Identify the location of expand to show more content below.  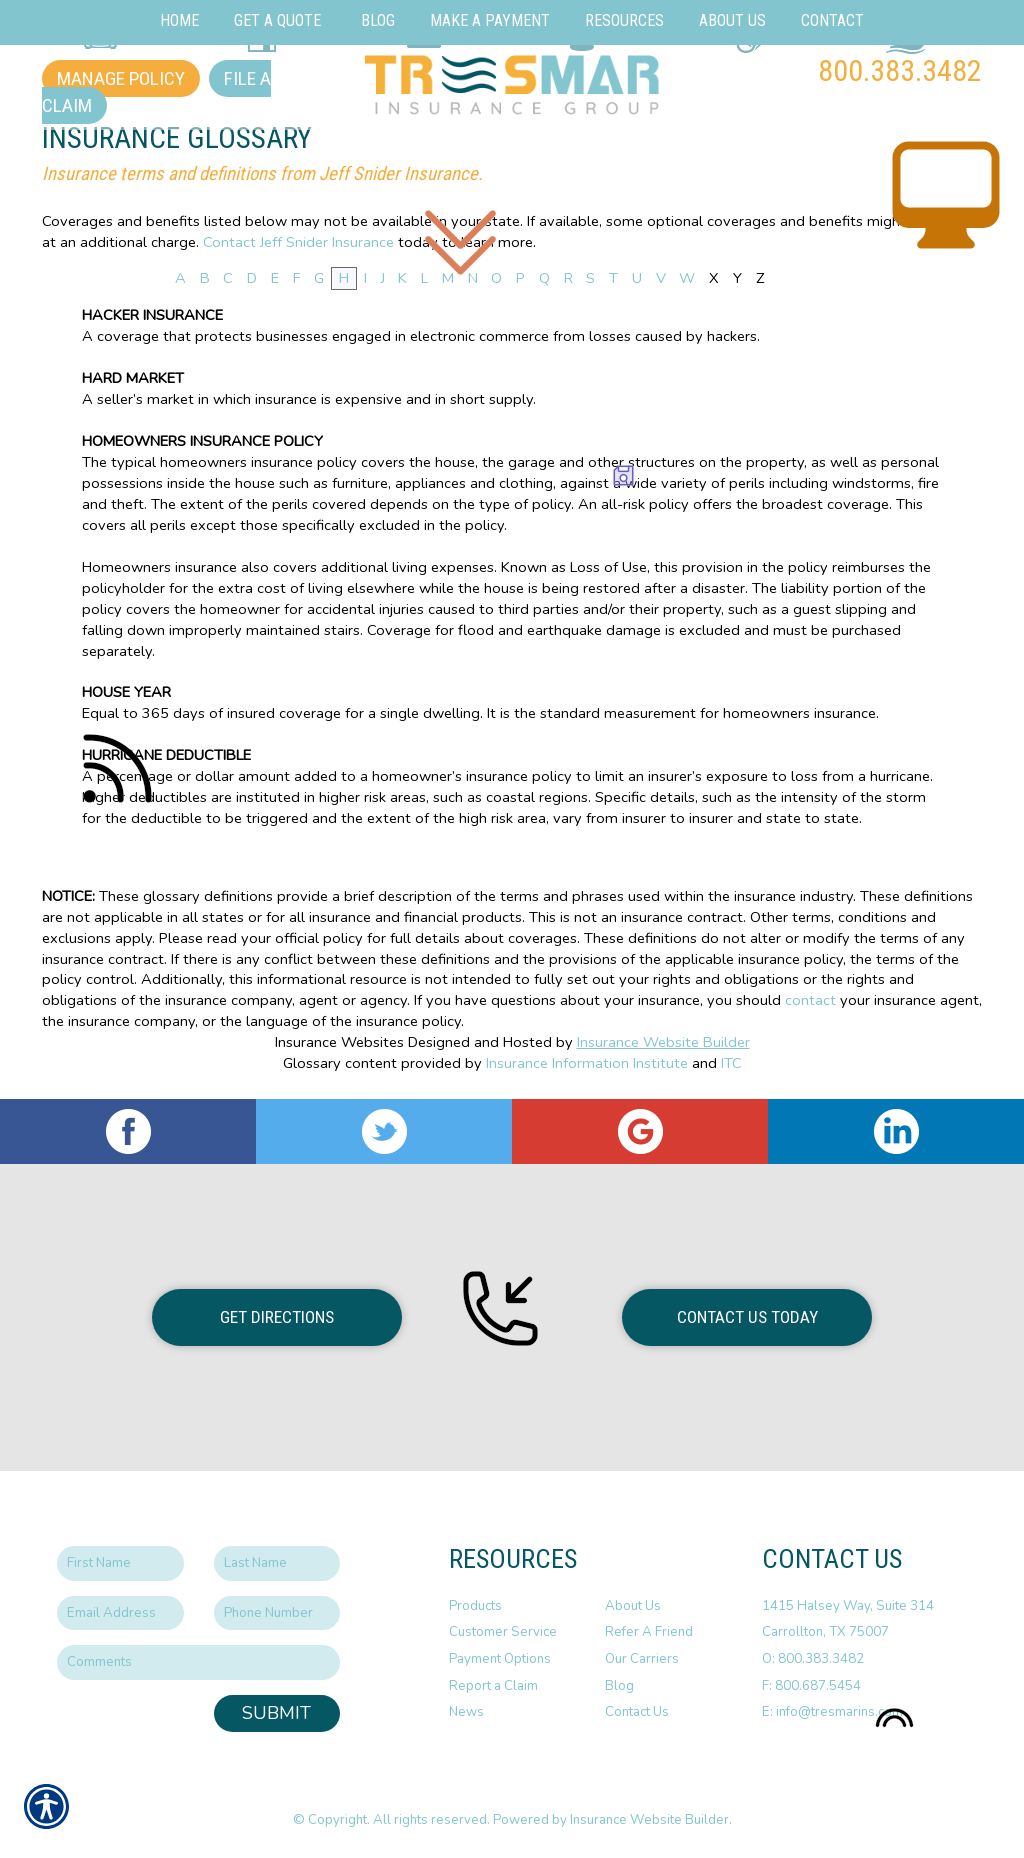
(460, 242).